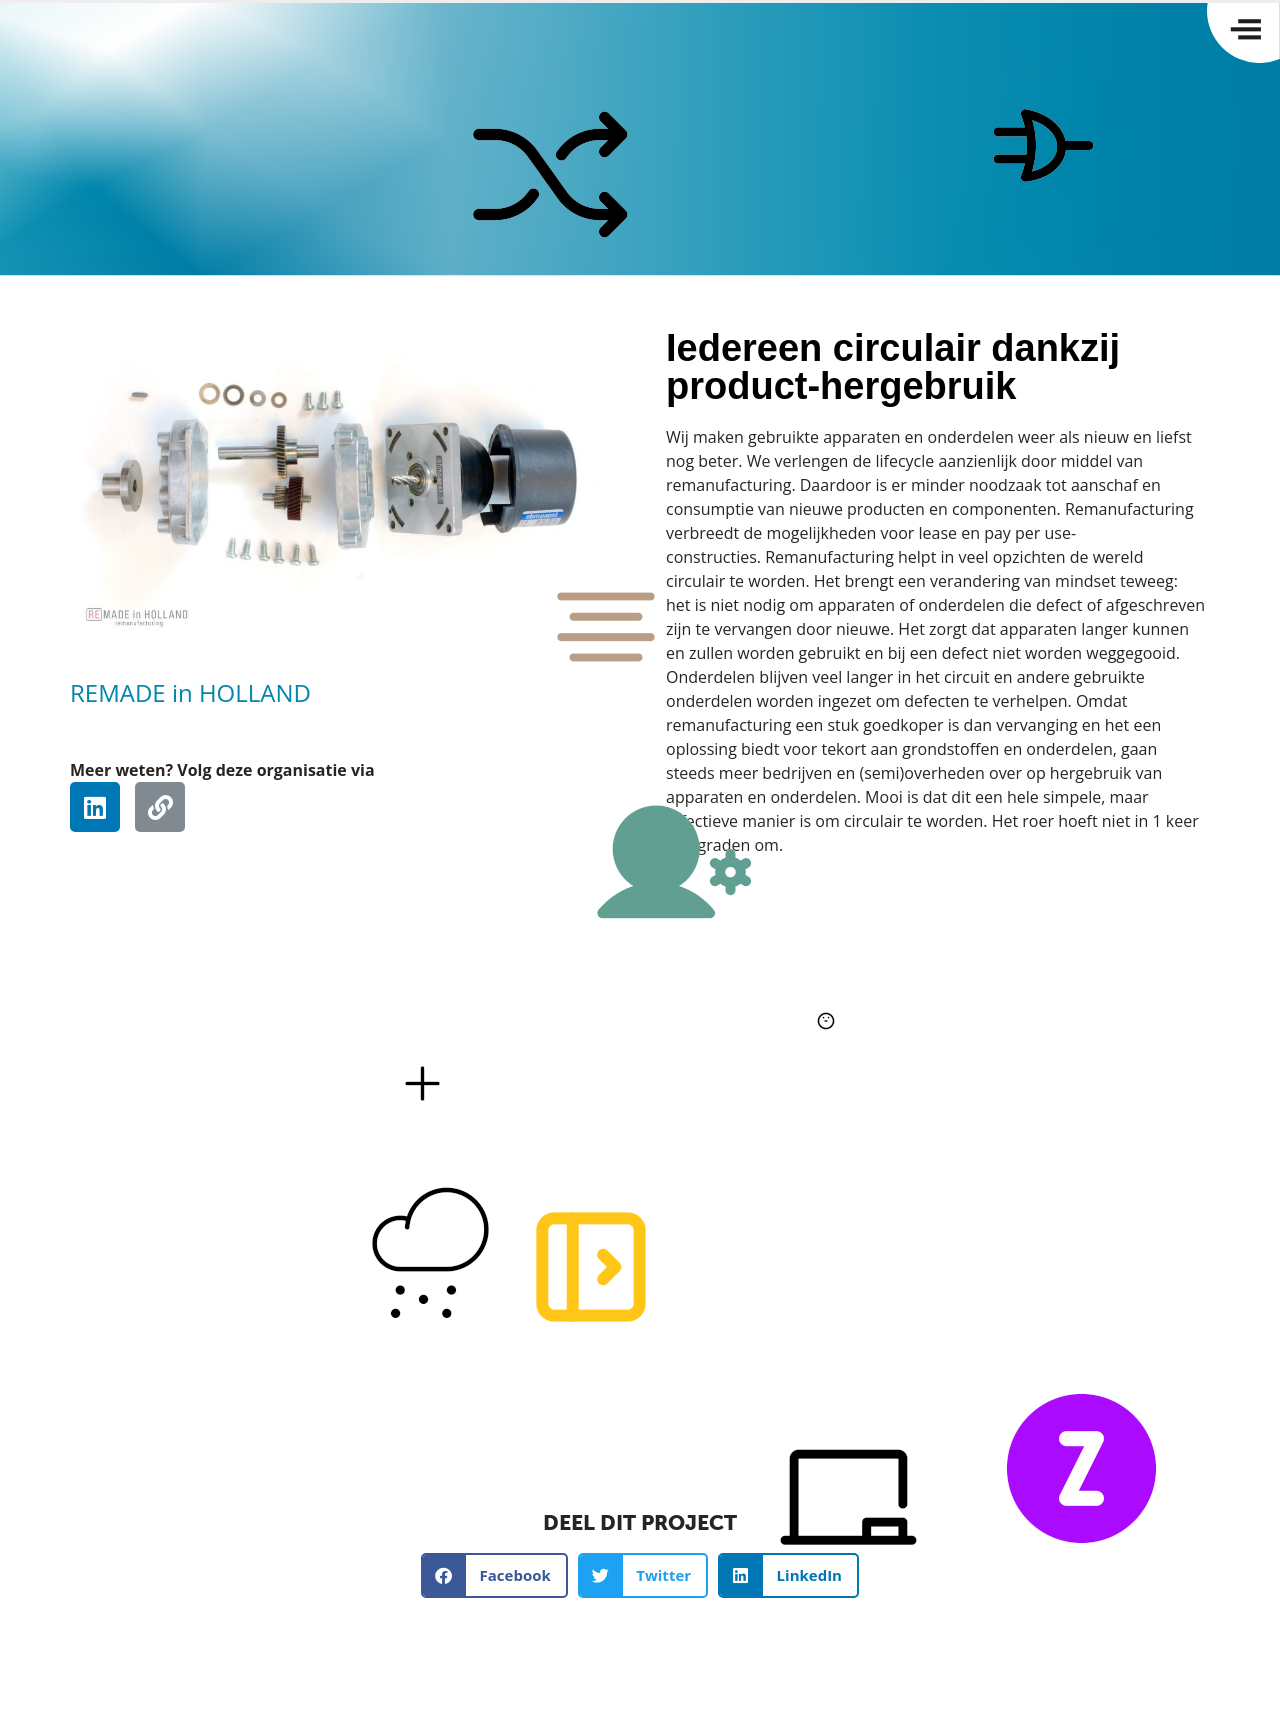  What do you see at coordinates (591, 1267) in the screenshot?
I see `expand the left sidebar` at bounding box center [591, 1267].